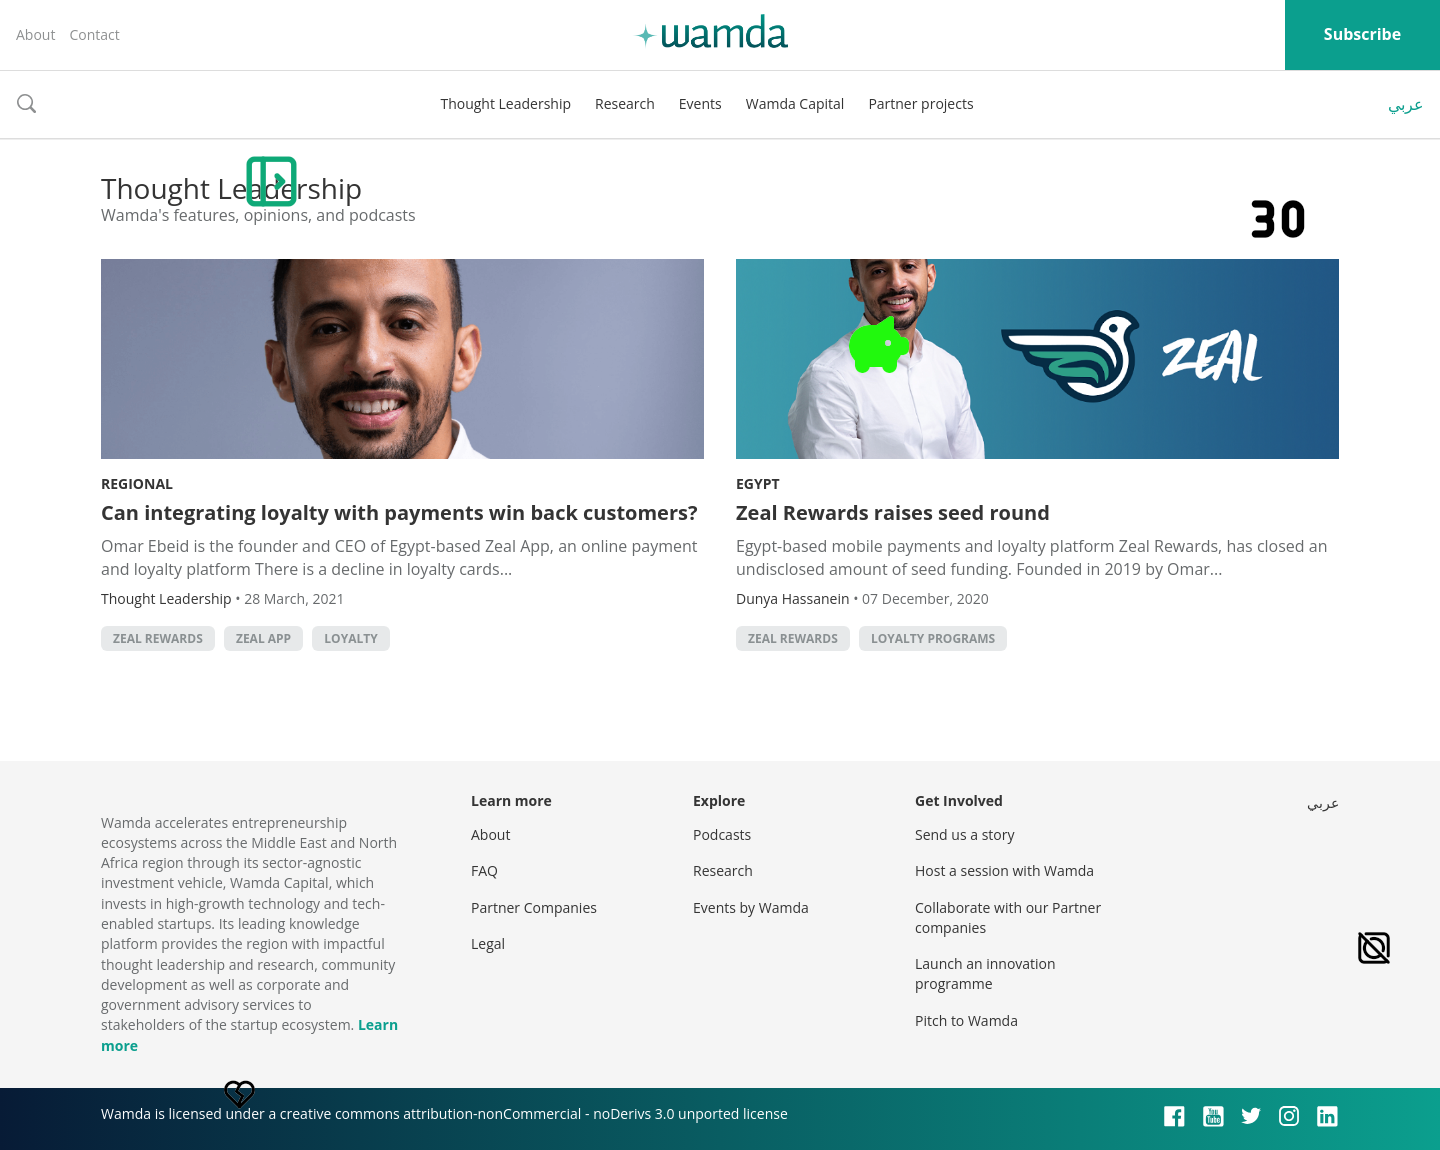 This screenshot has width=1440, height=1150. Describe the element at coordinates (1278, 219) in the screenshot. I see `indicates 30 items, days, or units` at that location.